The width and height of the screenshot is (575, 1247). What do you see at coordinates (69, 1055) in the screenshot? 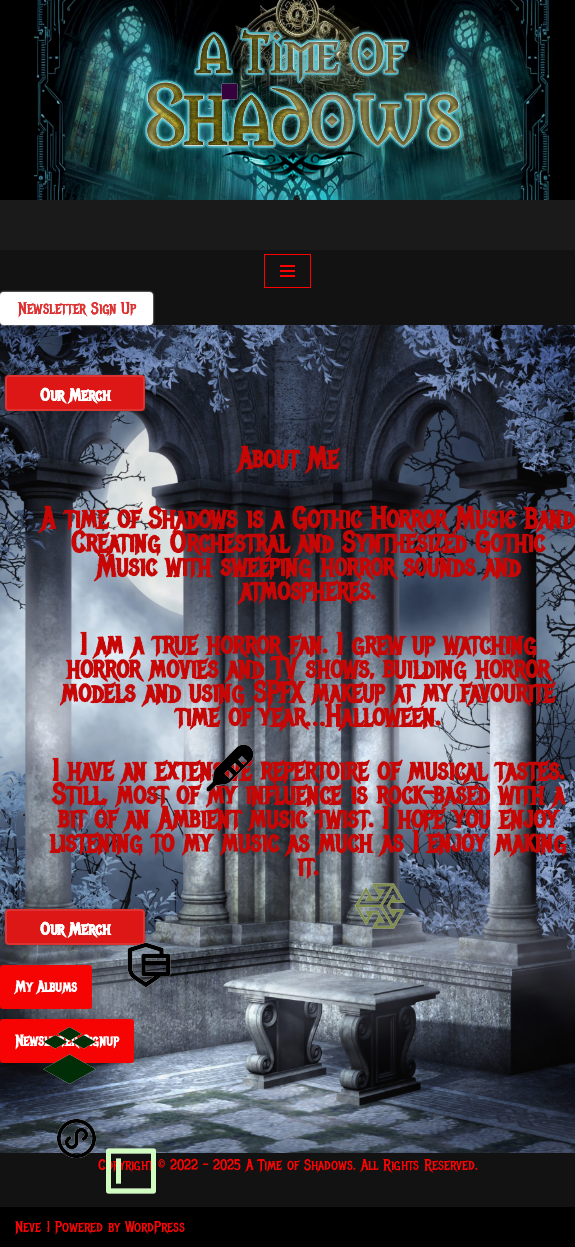
I see `instructure company logo` at bounding box center [69, 1055].